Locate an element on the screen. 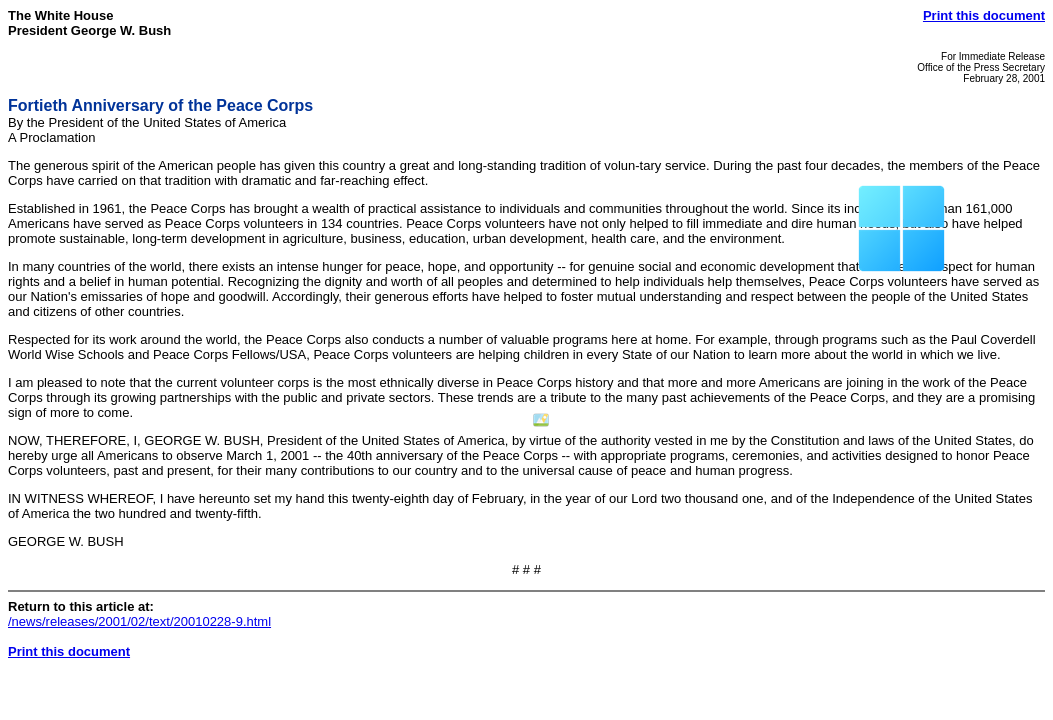 The width and height of the screenshot is (1053, 720). open the windows start menu is located at coordinates (901, 228).